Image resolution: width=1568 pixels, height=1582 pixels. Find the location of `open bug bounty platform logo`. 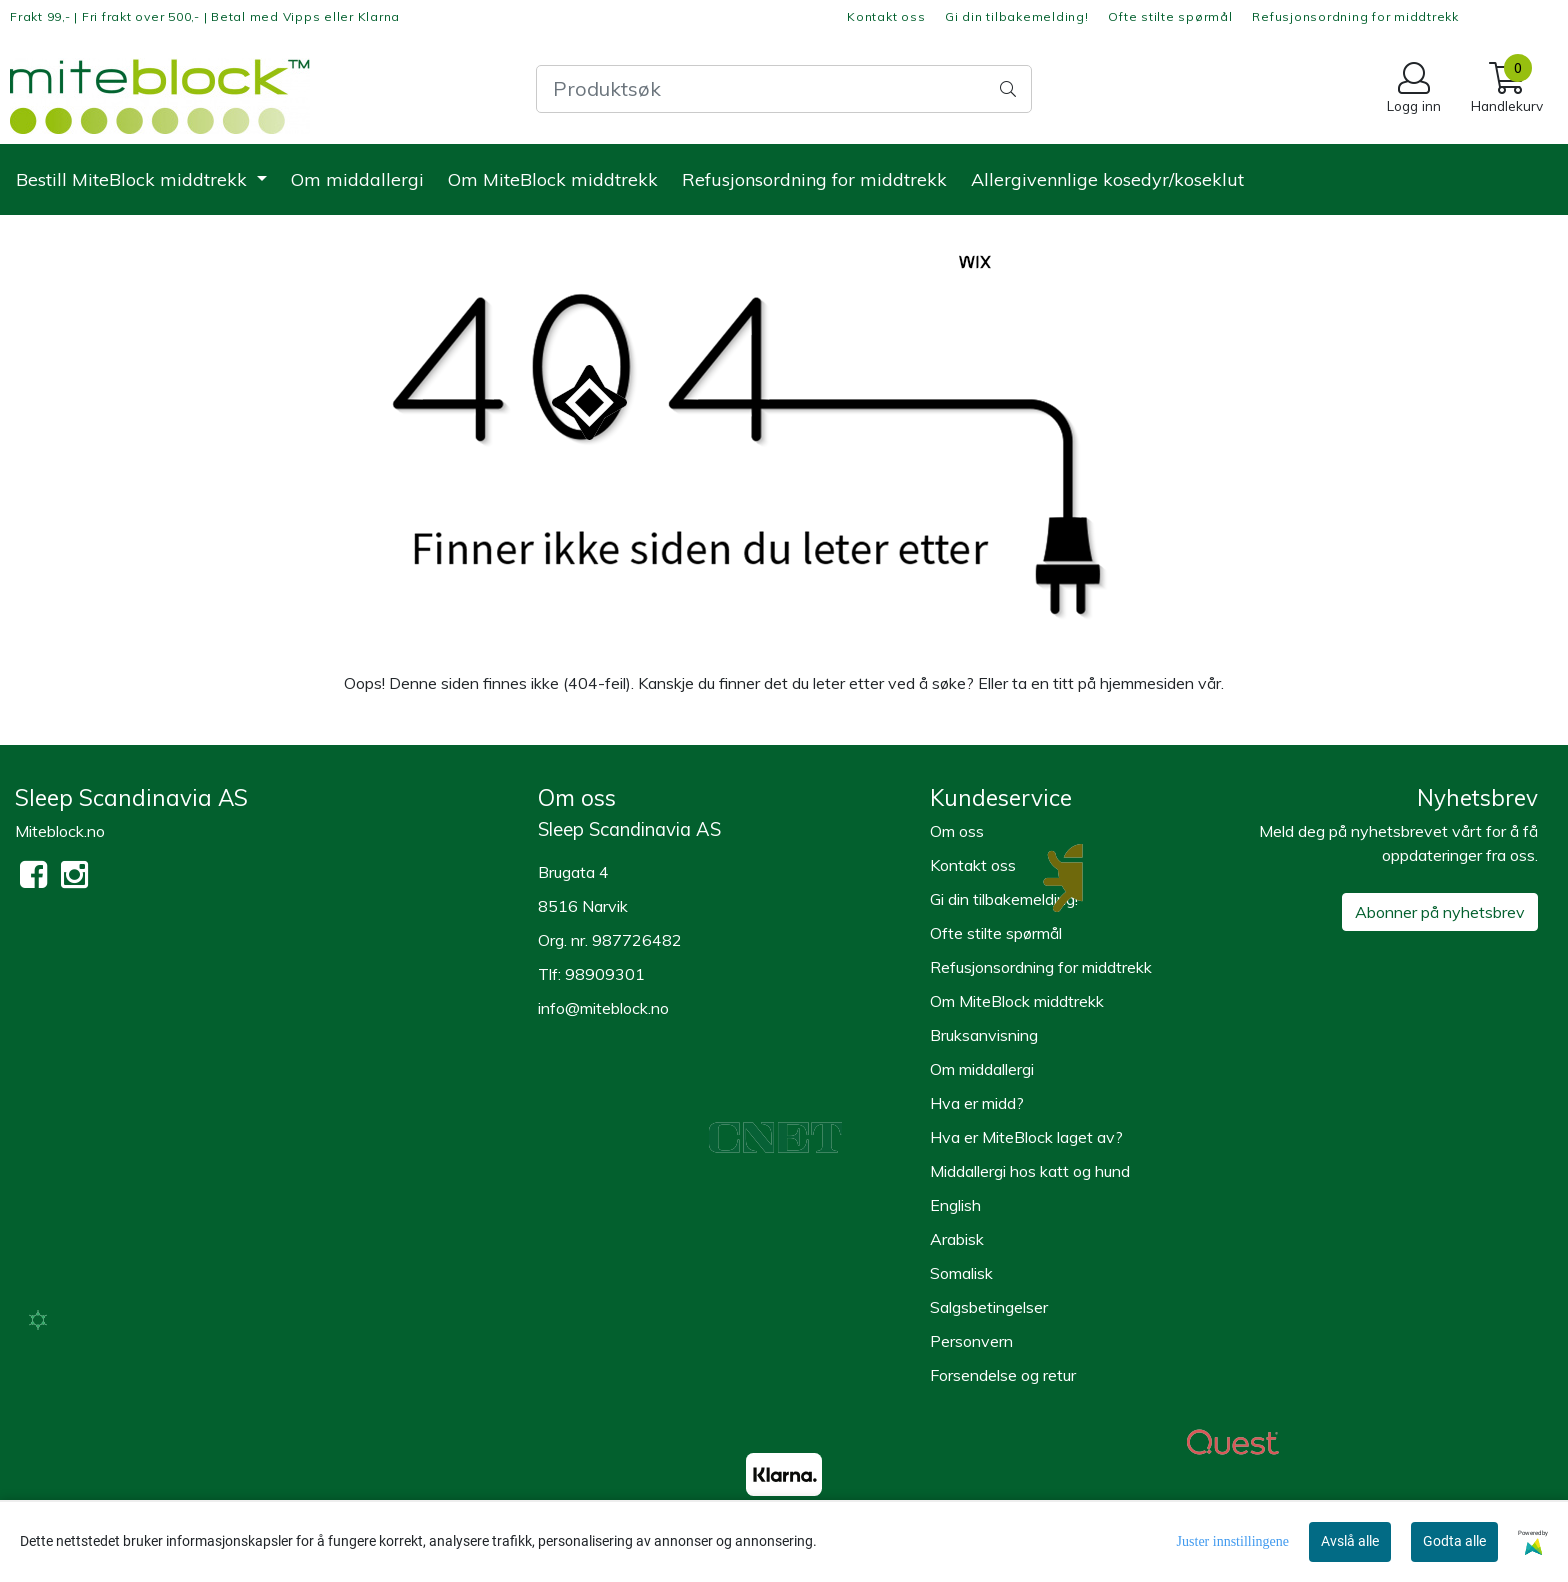

open bug bounty platform logo is located at coordinates (1063, 878).